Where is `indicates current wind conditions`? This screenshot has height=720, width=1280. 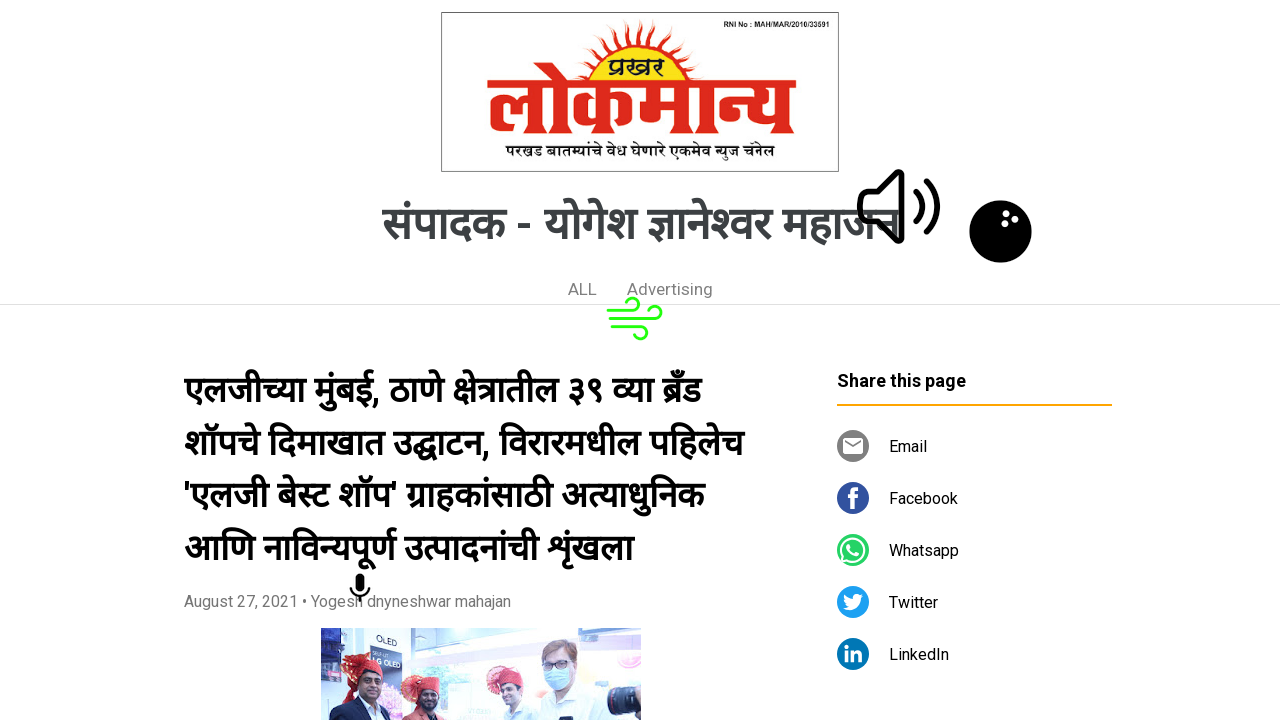 indicates current wind conditions is located at coordinates (634, 318).